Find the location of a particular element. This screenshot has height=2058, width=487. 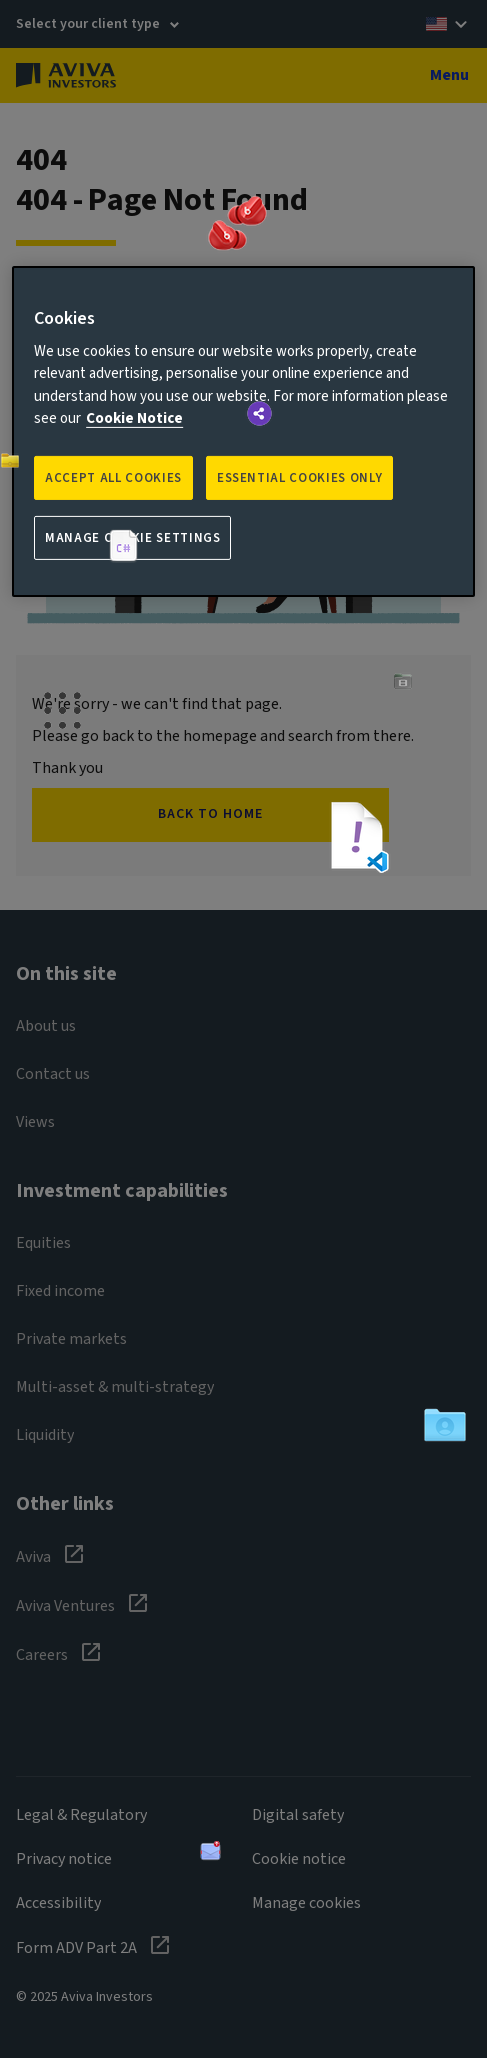

beats earbuds bluetooth device icon is located at coordinates (237, 223).